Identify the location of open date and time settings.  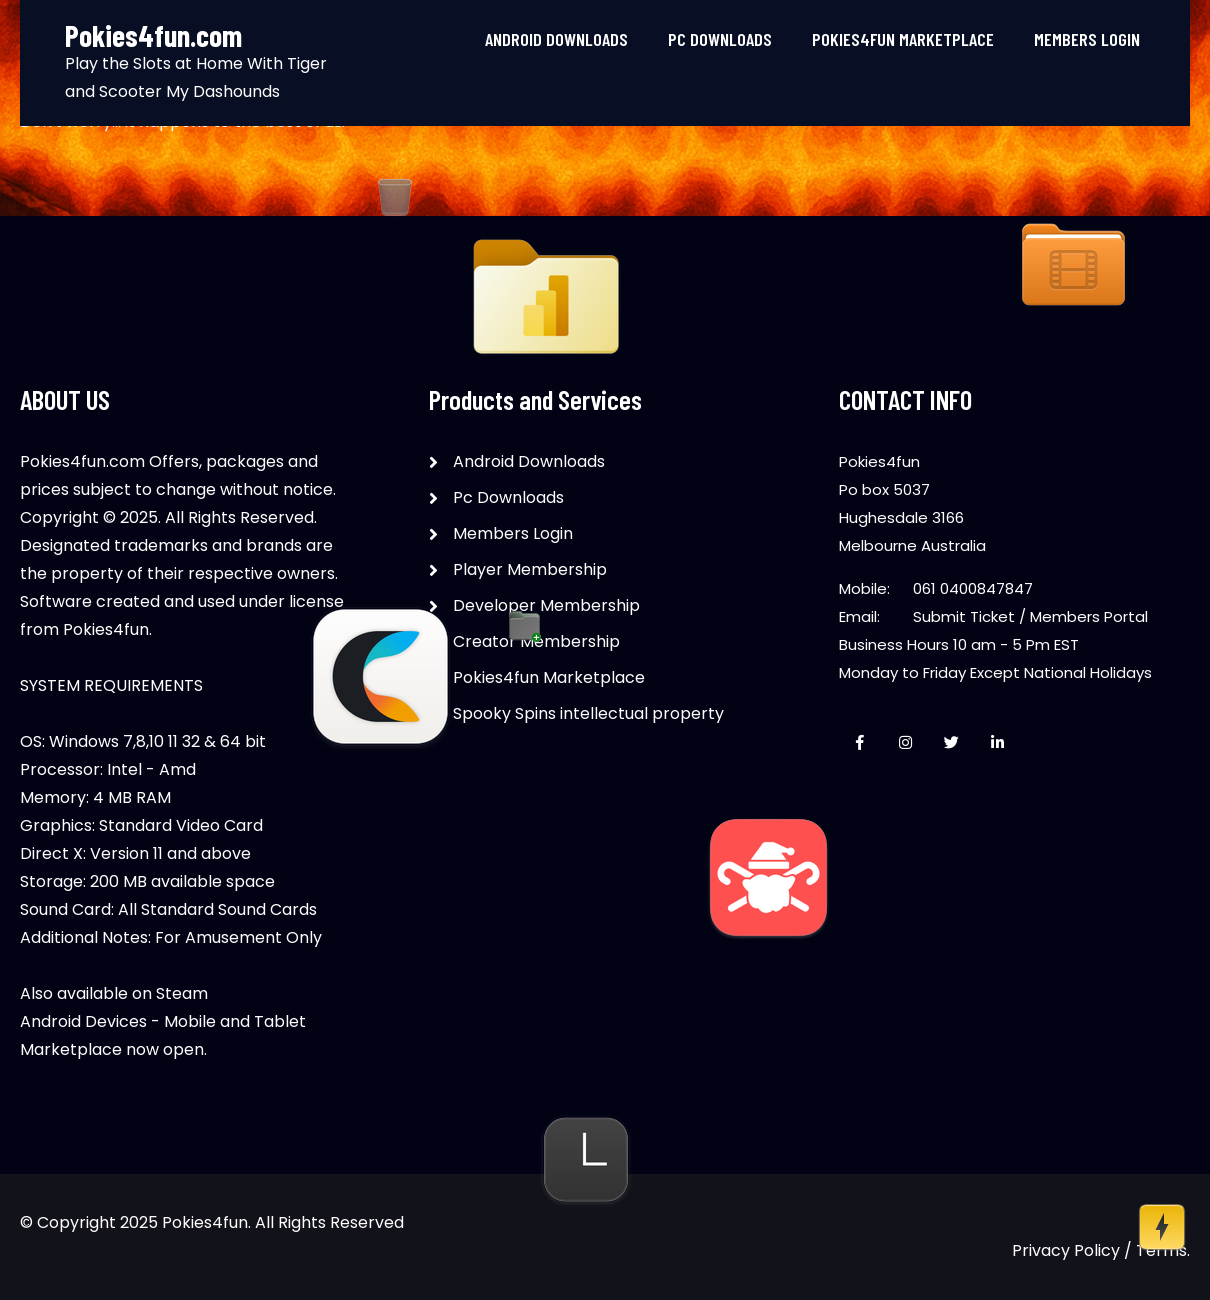
(586, 1161).